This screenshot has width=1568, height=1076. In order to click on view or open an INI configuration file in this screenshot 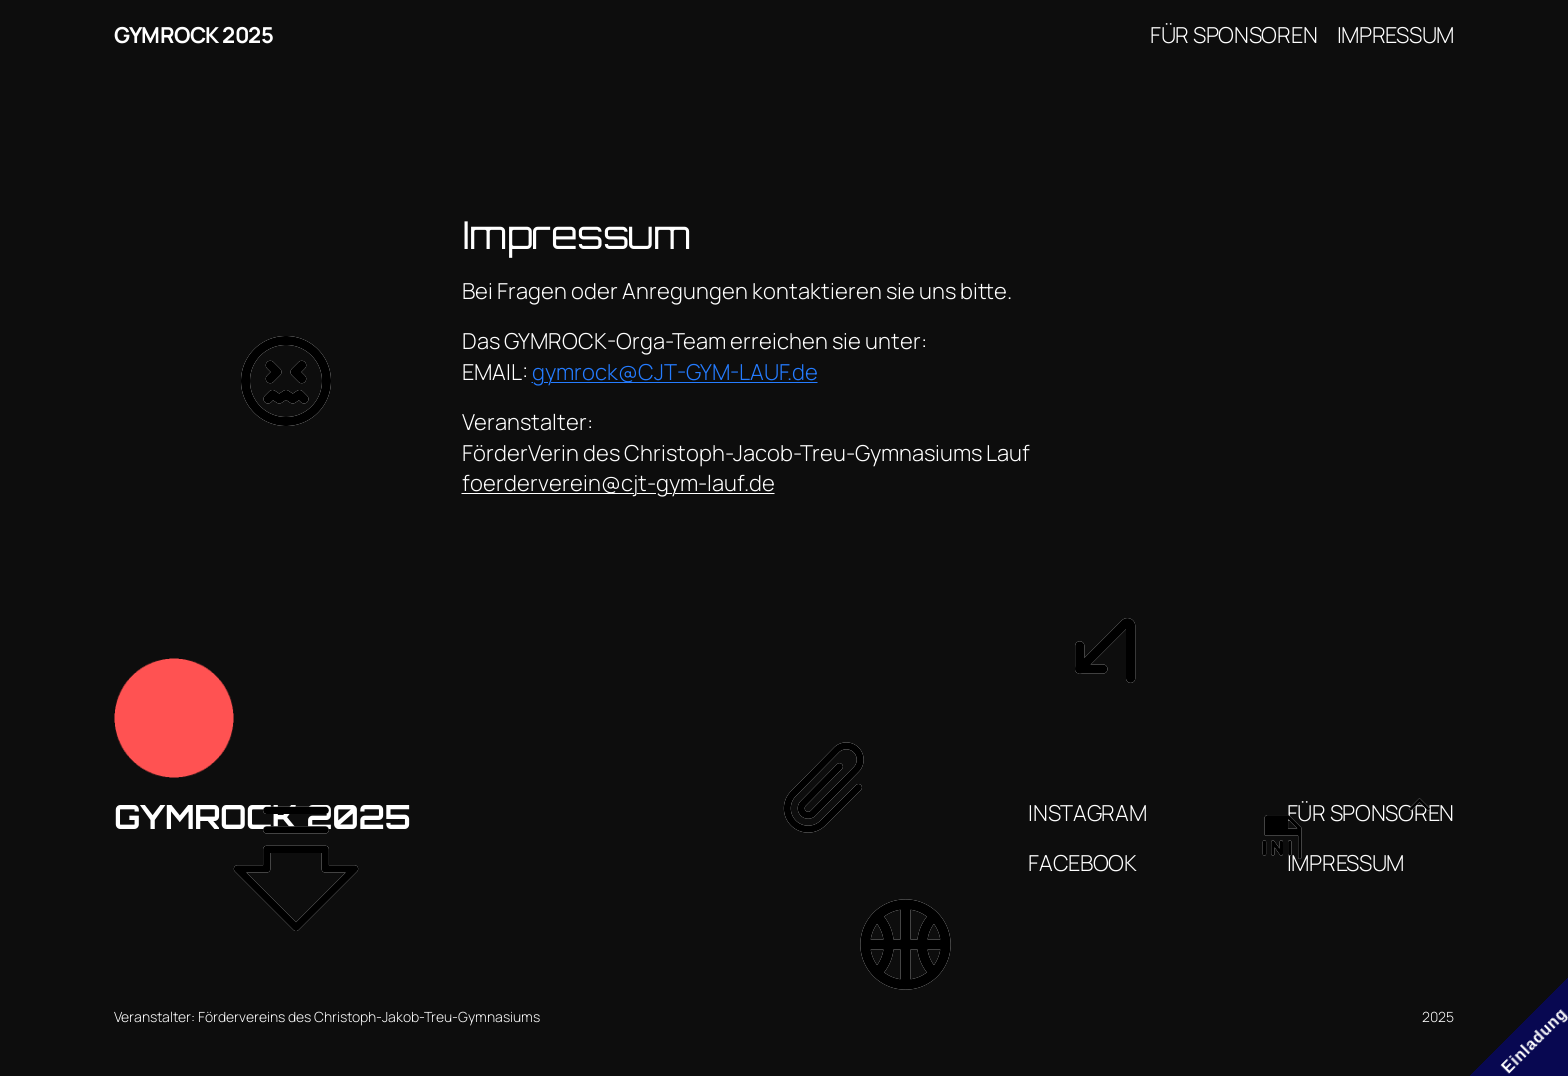, I will do `click(1283, 837)`.